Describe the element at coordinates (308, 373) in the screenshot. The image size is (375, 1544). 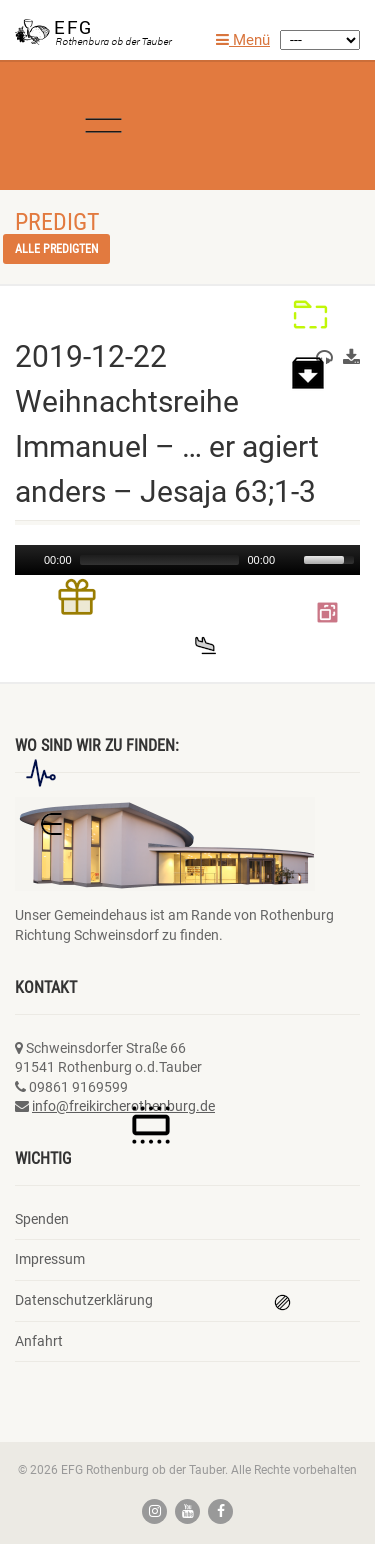
I see `archive selected items` at that location.